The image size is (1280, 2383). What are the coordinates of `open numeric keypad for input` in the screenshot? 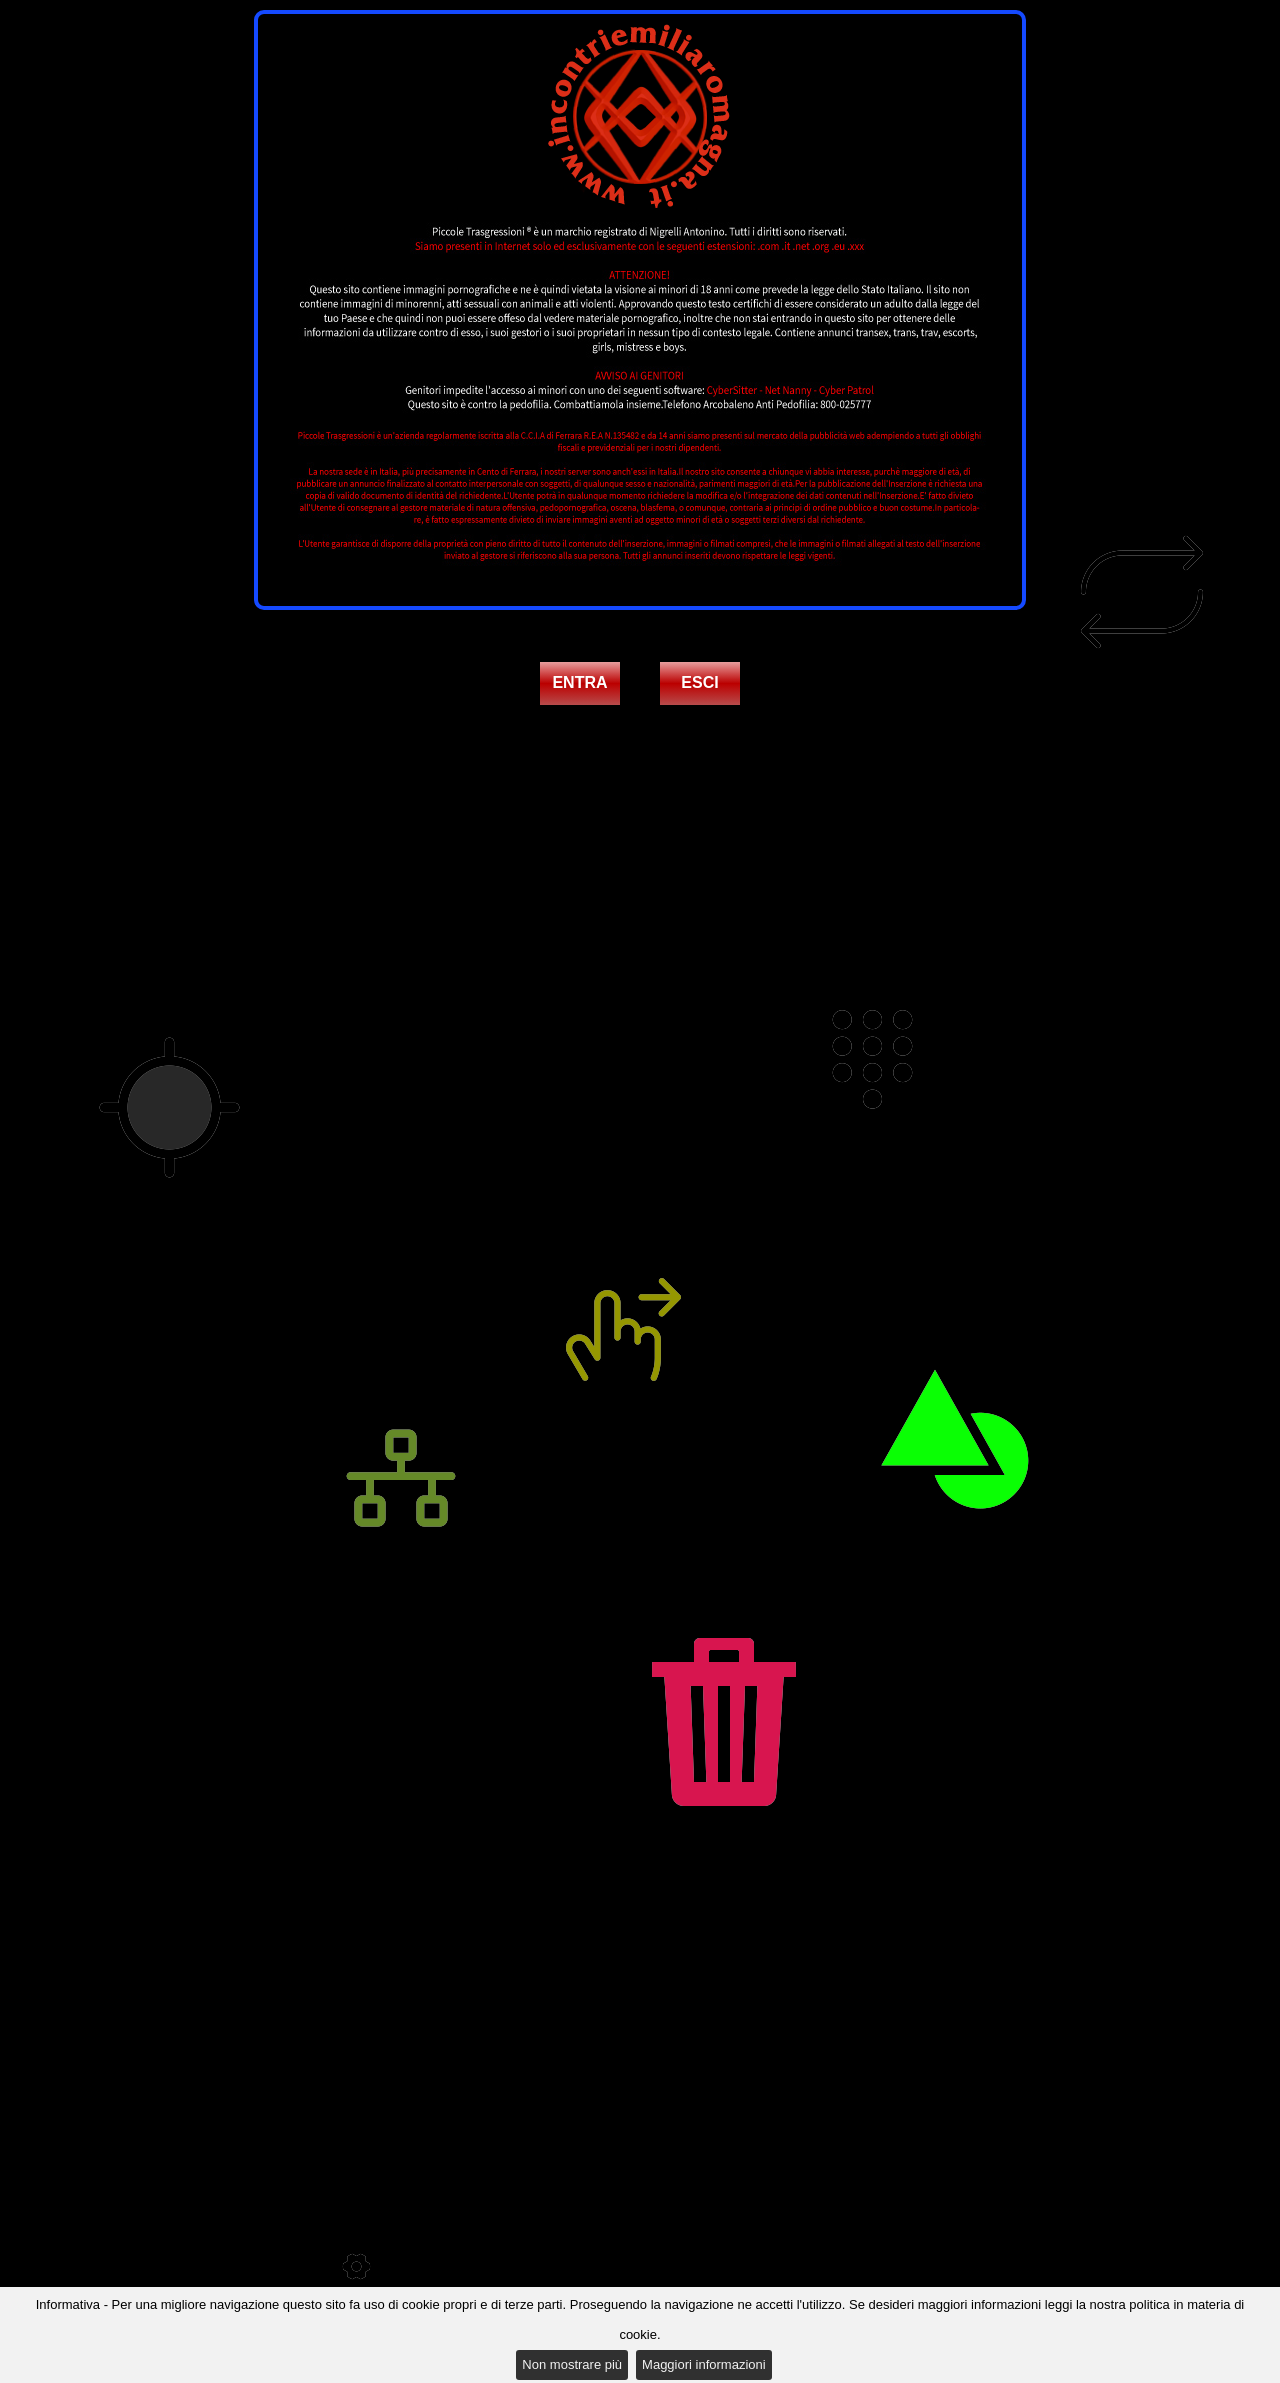 It's located at (872, 1057).